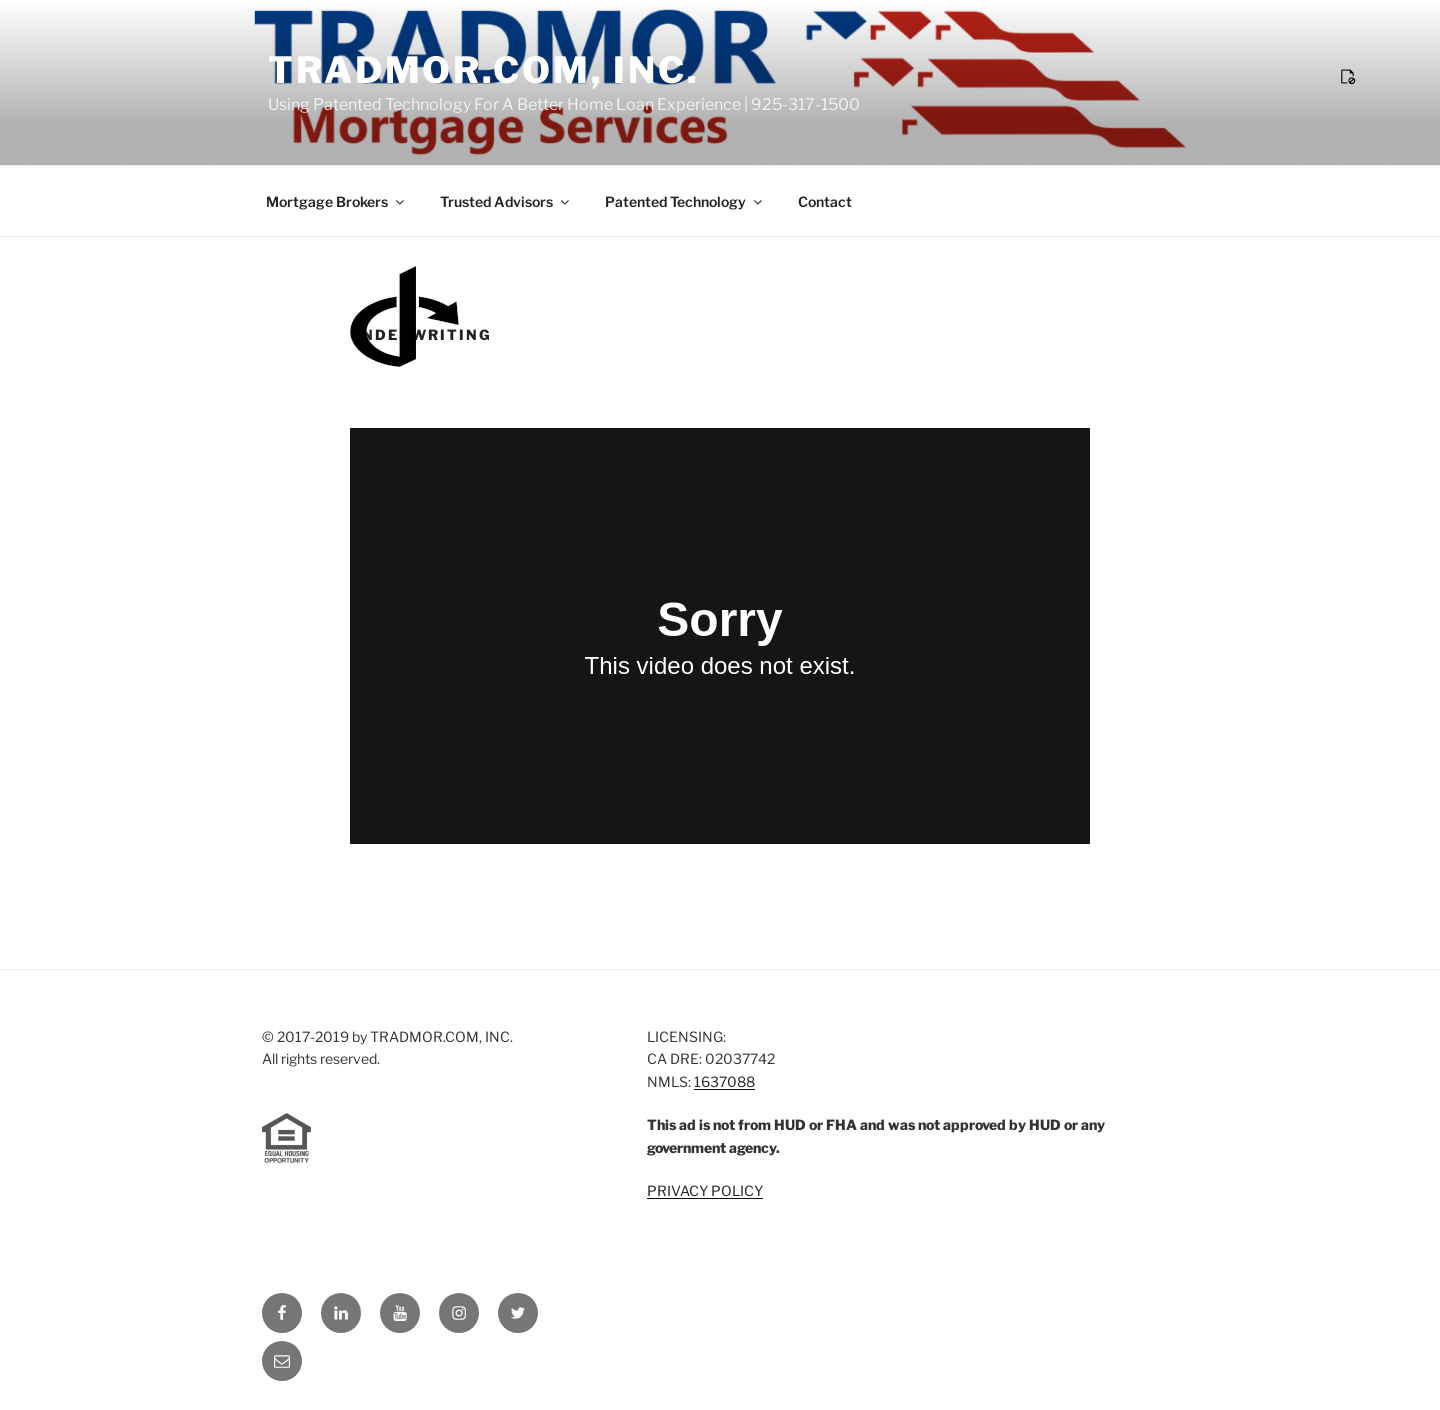  Describe the element at coordinates (1347, 76) in the screenshot. I see `file access denied or restricted` at that location.